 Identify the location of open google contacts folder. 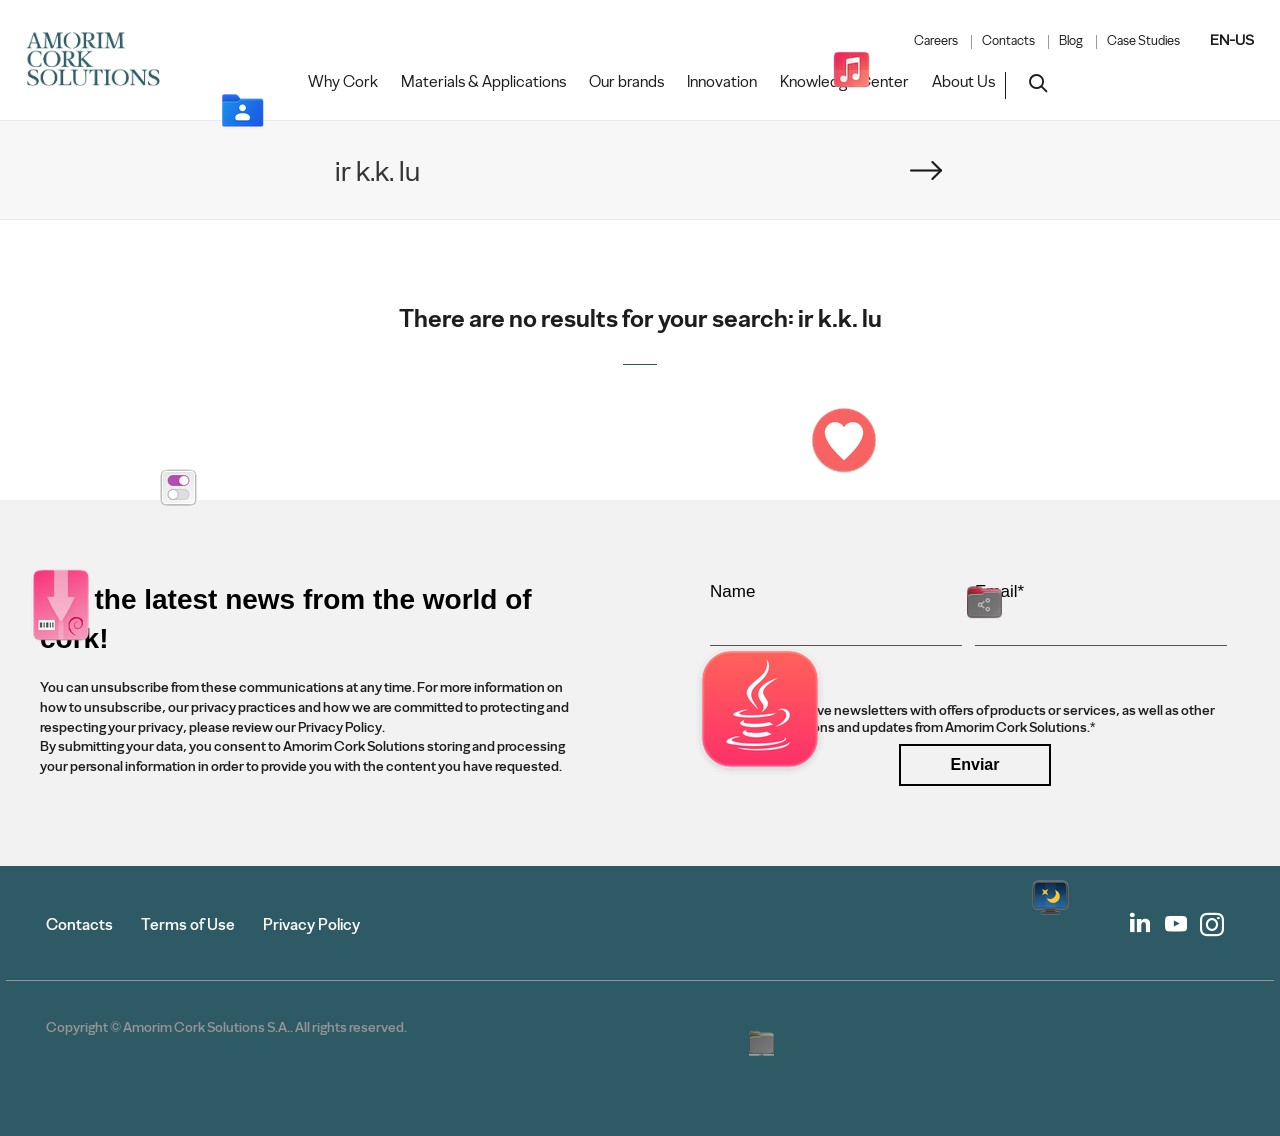
(242, 111).